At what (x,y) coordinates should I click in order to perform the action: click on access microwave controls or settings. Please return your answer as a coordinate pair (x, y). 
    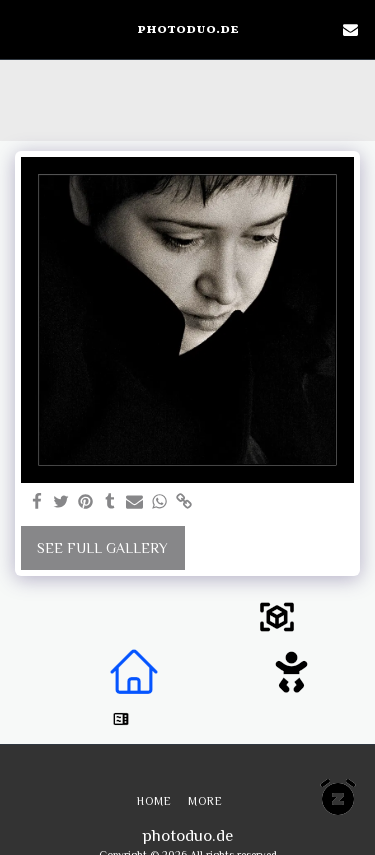
    Looking at the image, I should click on (121, 719).